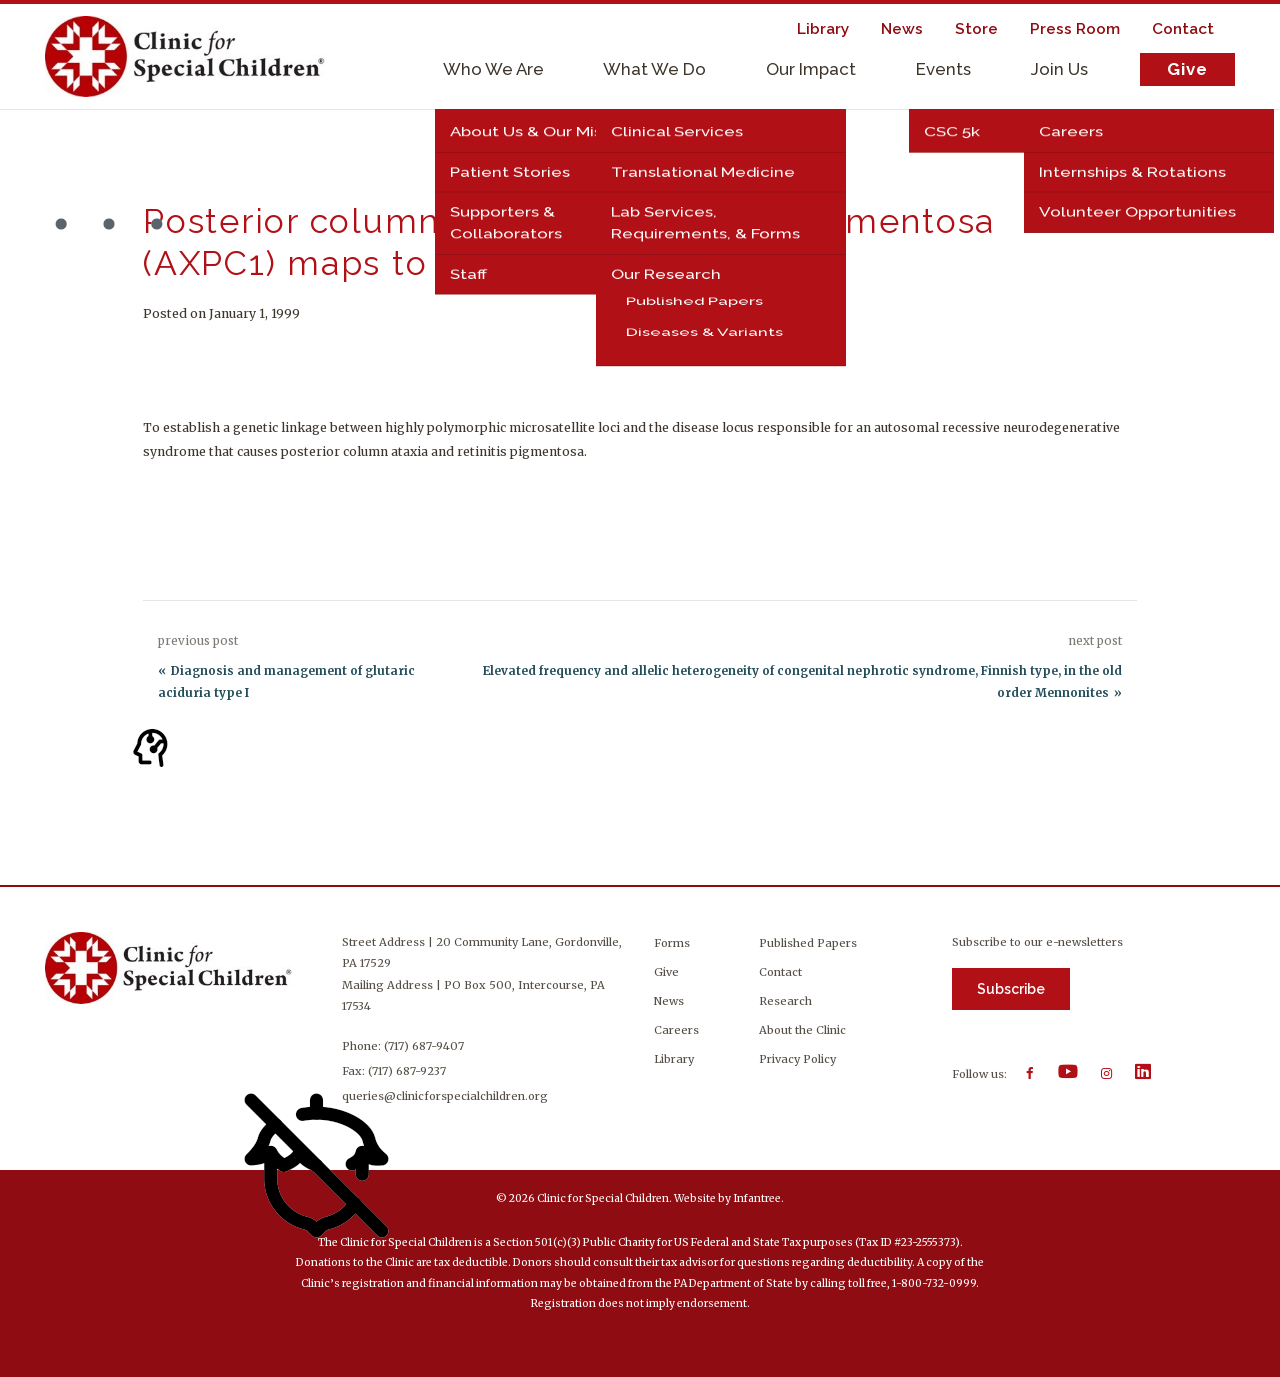 The width and height of the screenshot is (1280, 1377). I want to click on indicates nut-free or no nuts allowed, so click(316, 1165).